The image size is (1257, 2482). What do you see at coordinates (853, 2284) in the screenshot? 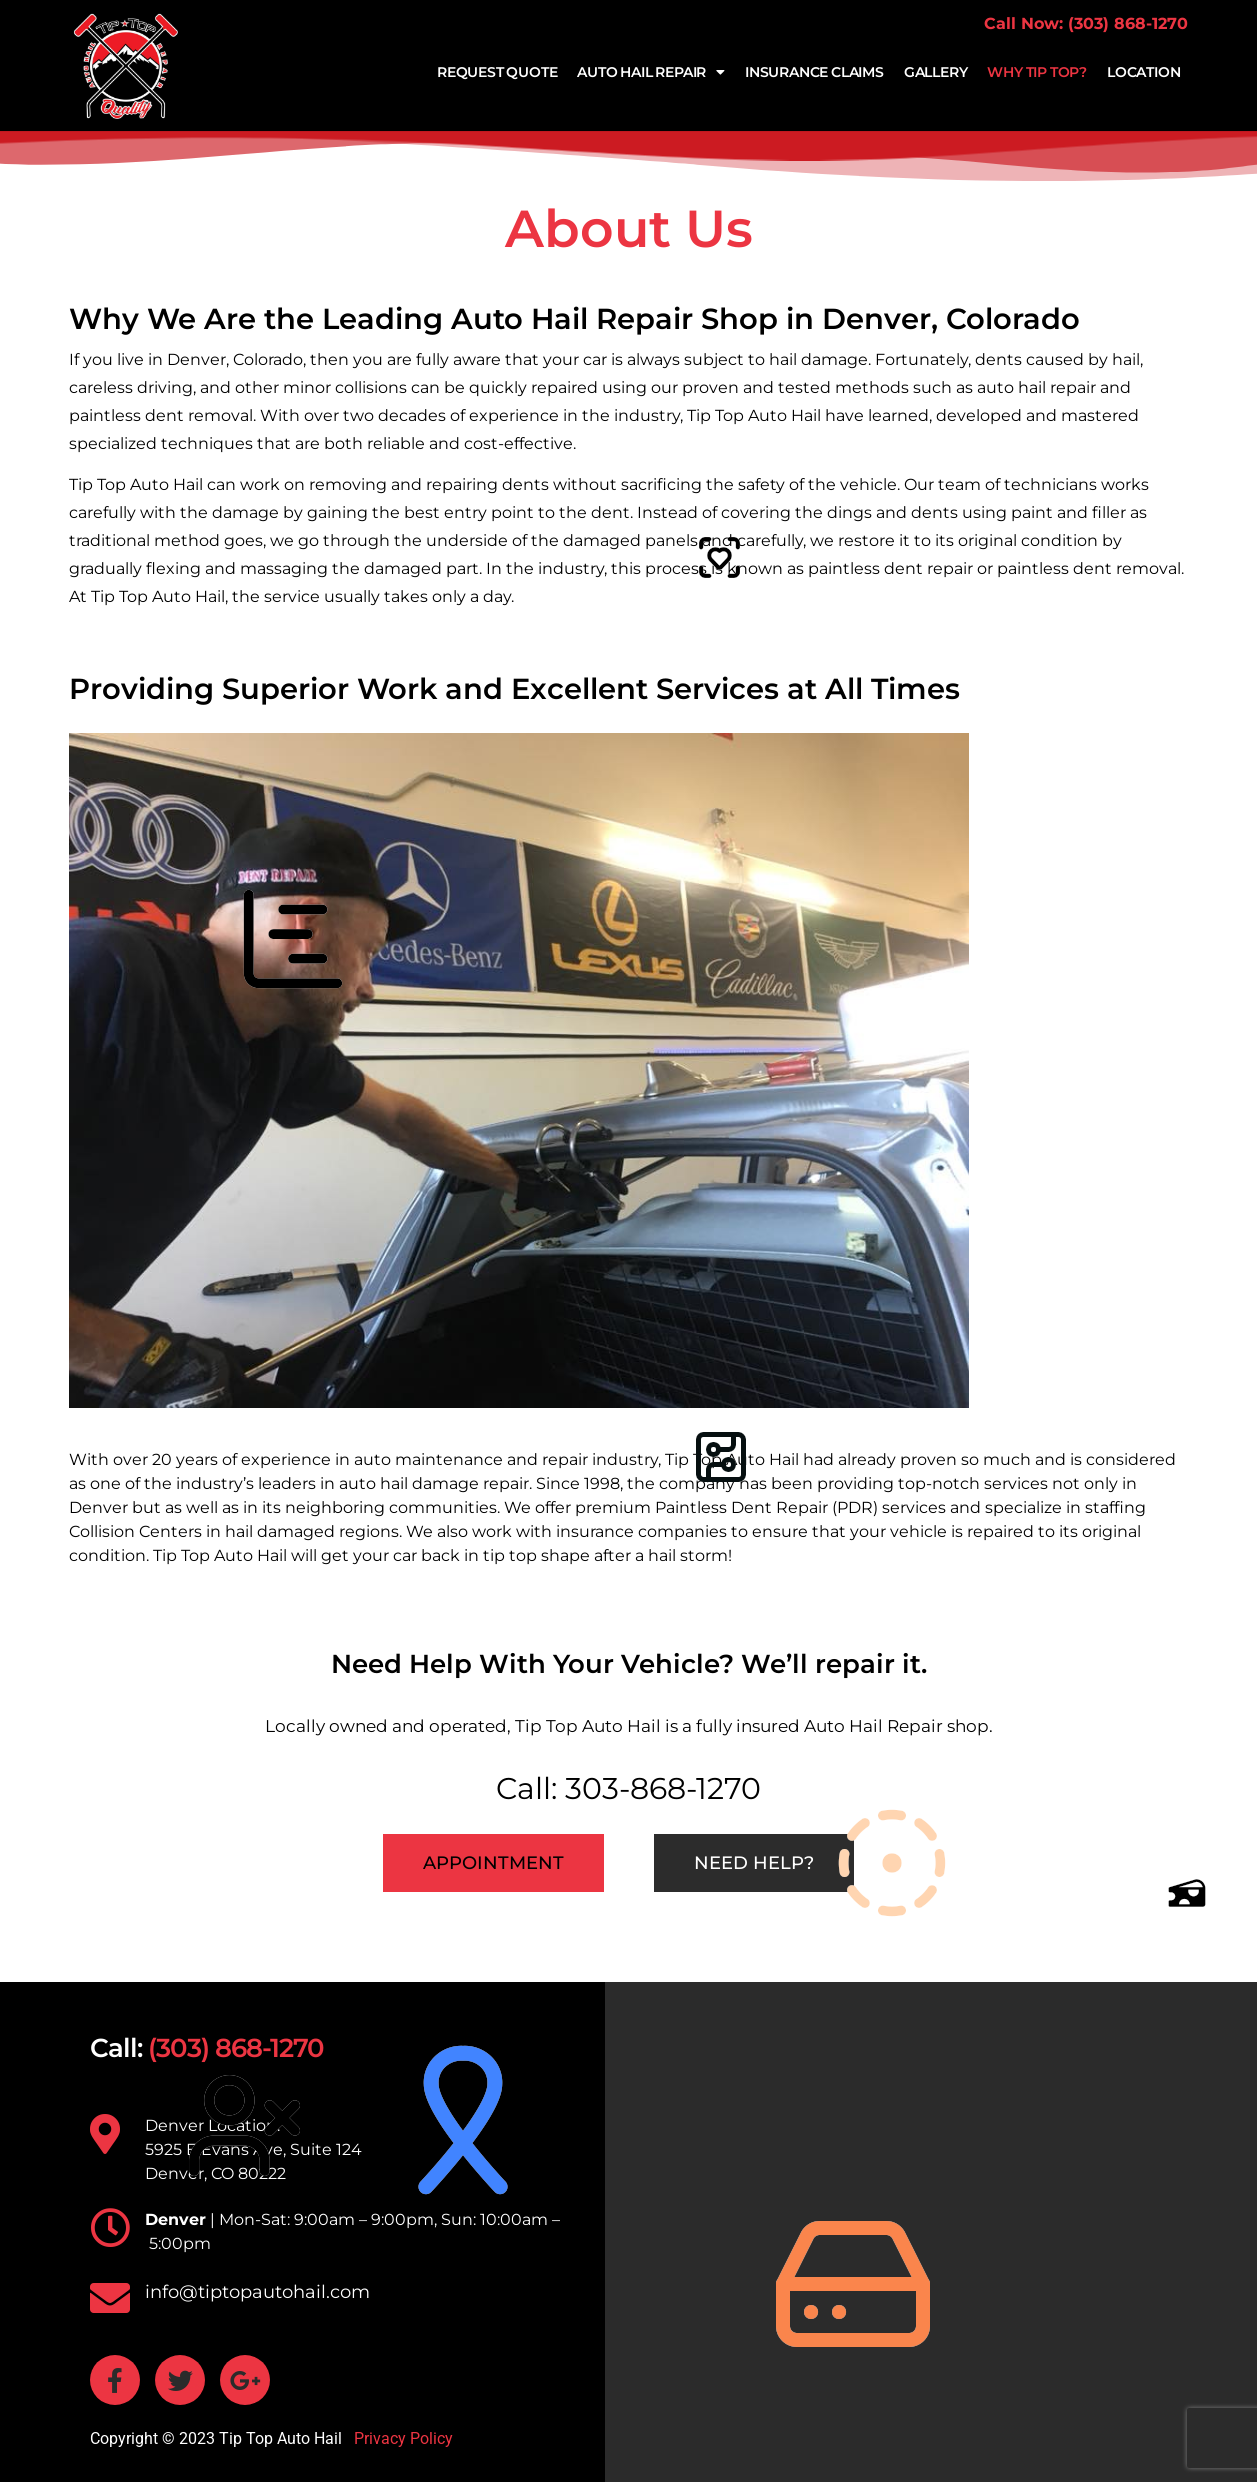
I see `access local storage or drive` at bounding box center [853, 2284].